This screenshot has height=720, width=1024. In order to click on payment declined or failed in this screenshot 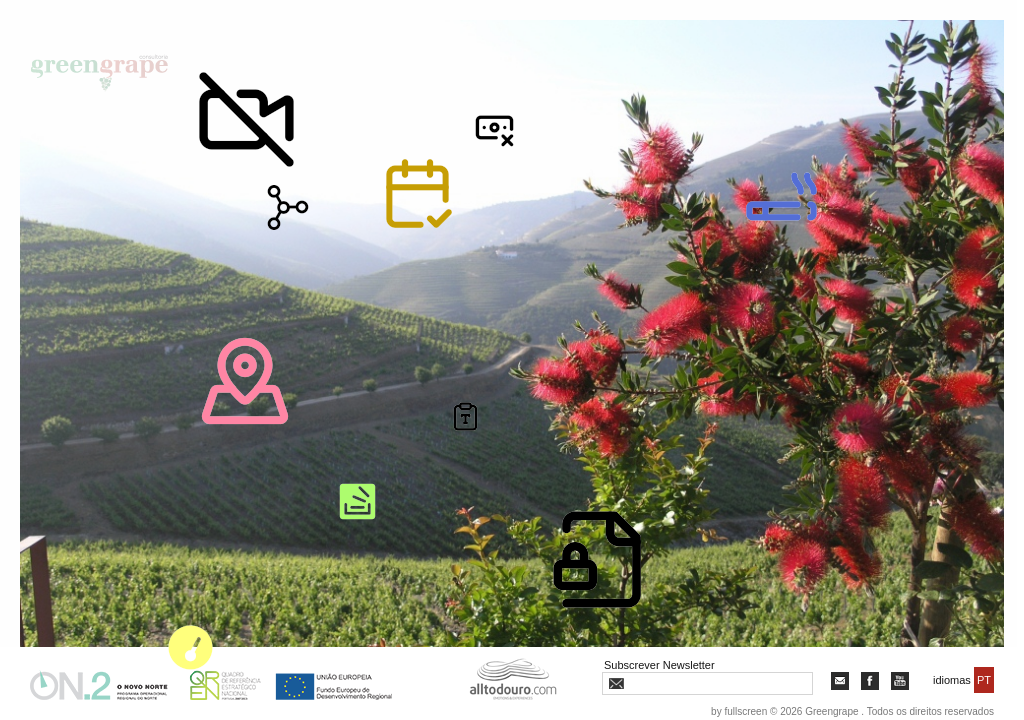, I will do `click(494, 127)`.